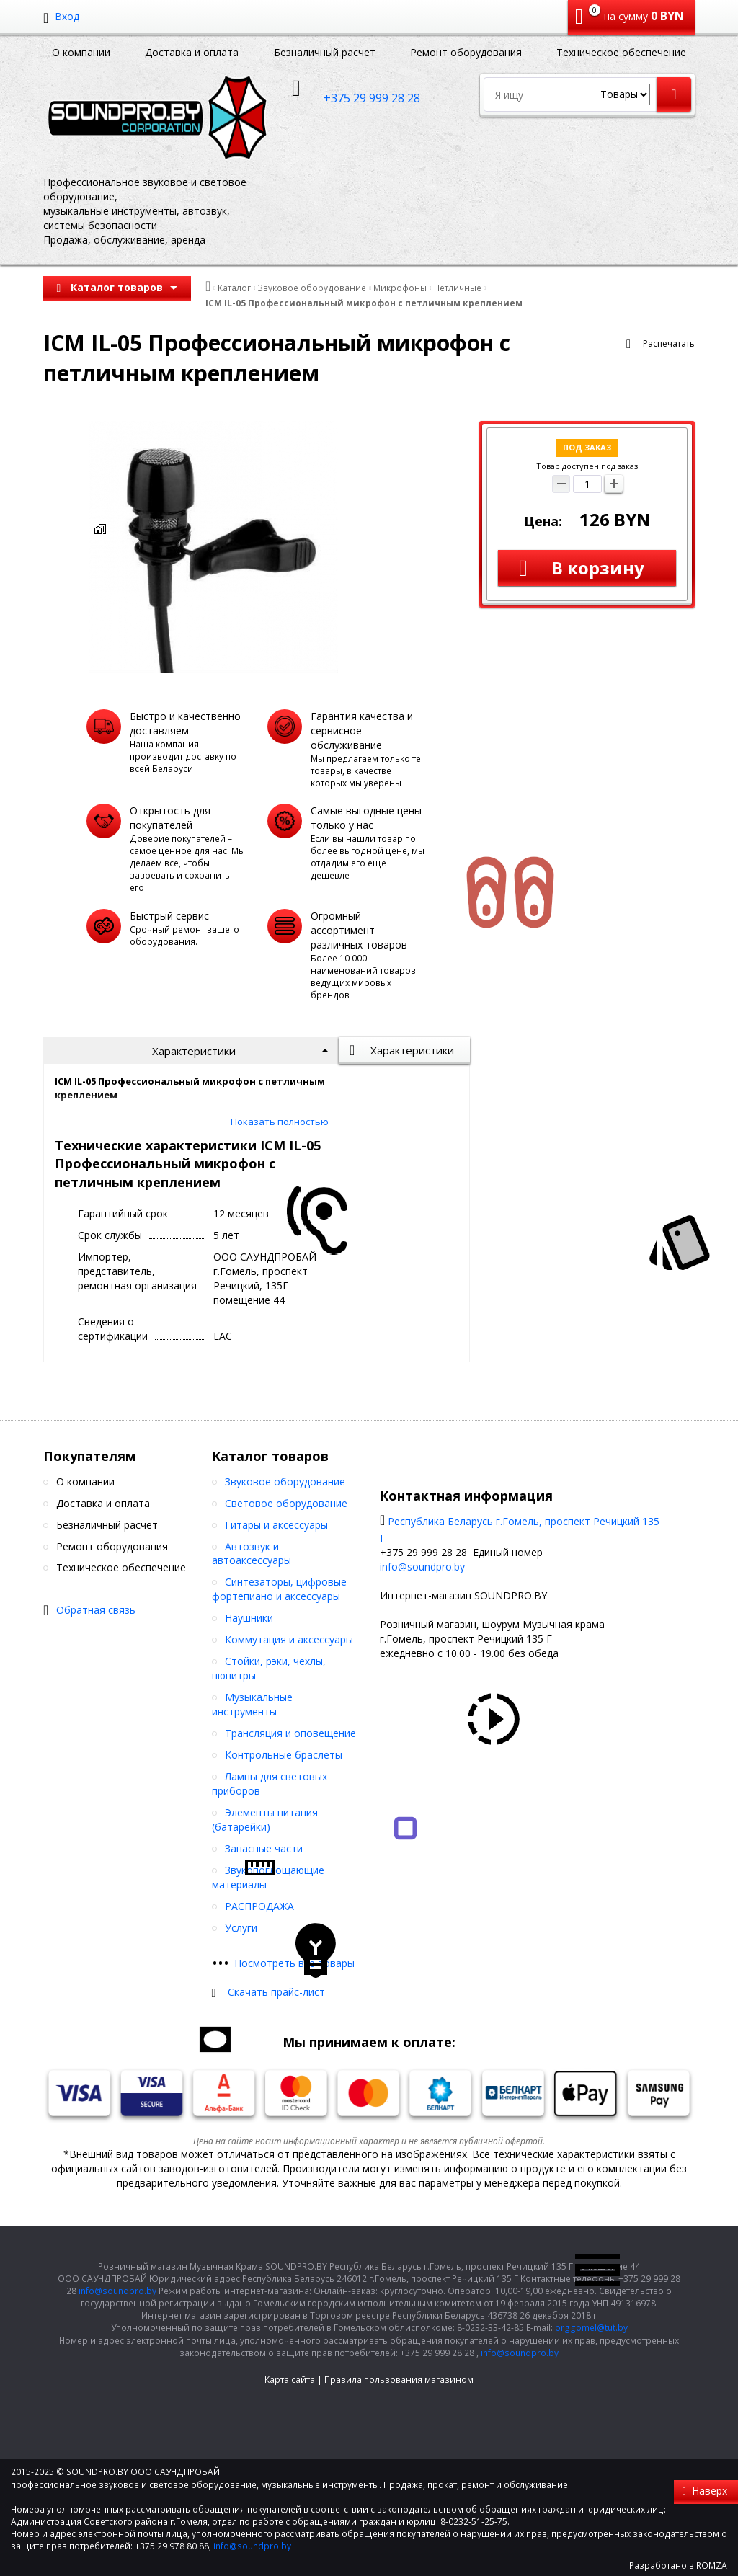  Describe the element at coordinates (316, 1949) in the screenshot. I see `access tips or ideas` at that location.